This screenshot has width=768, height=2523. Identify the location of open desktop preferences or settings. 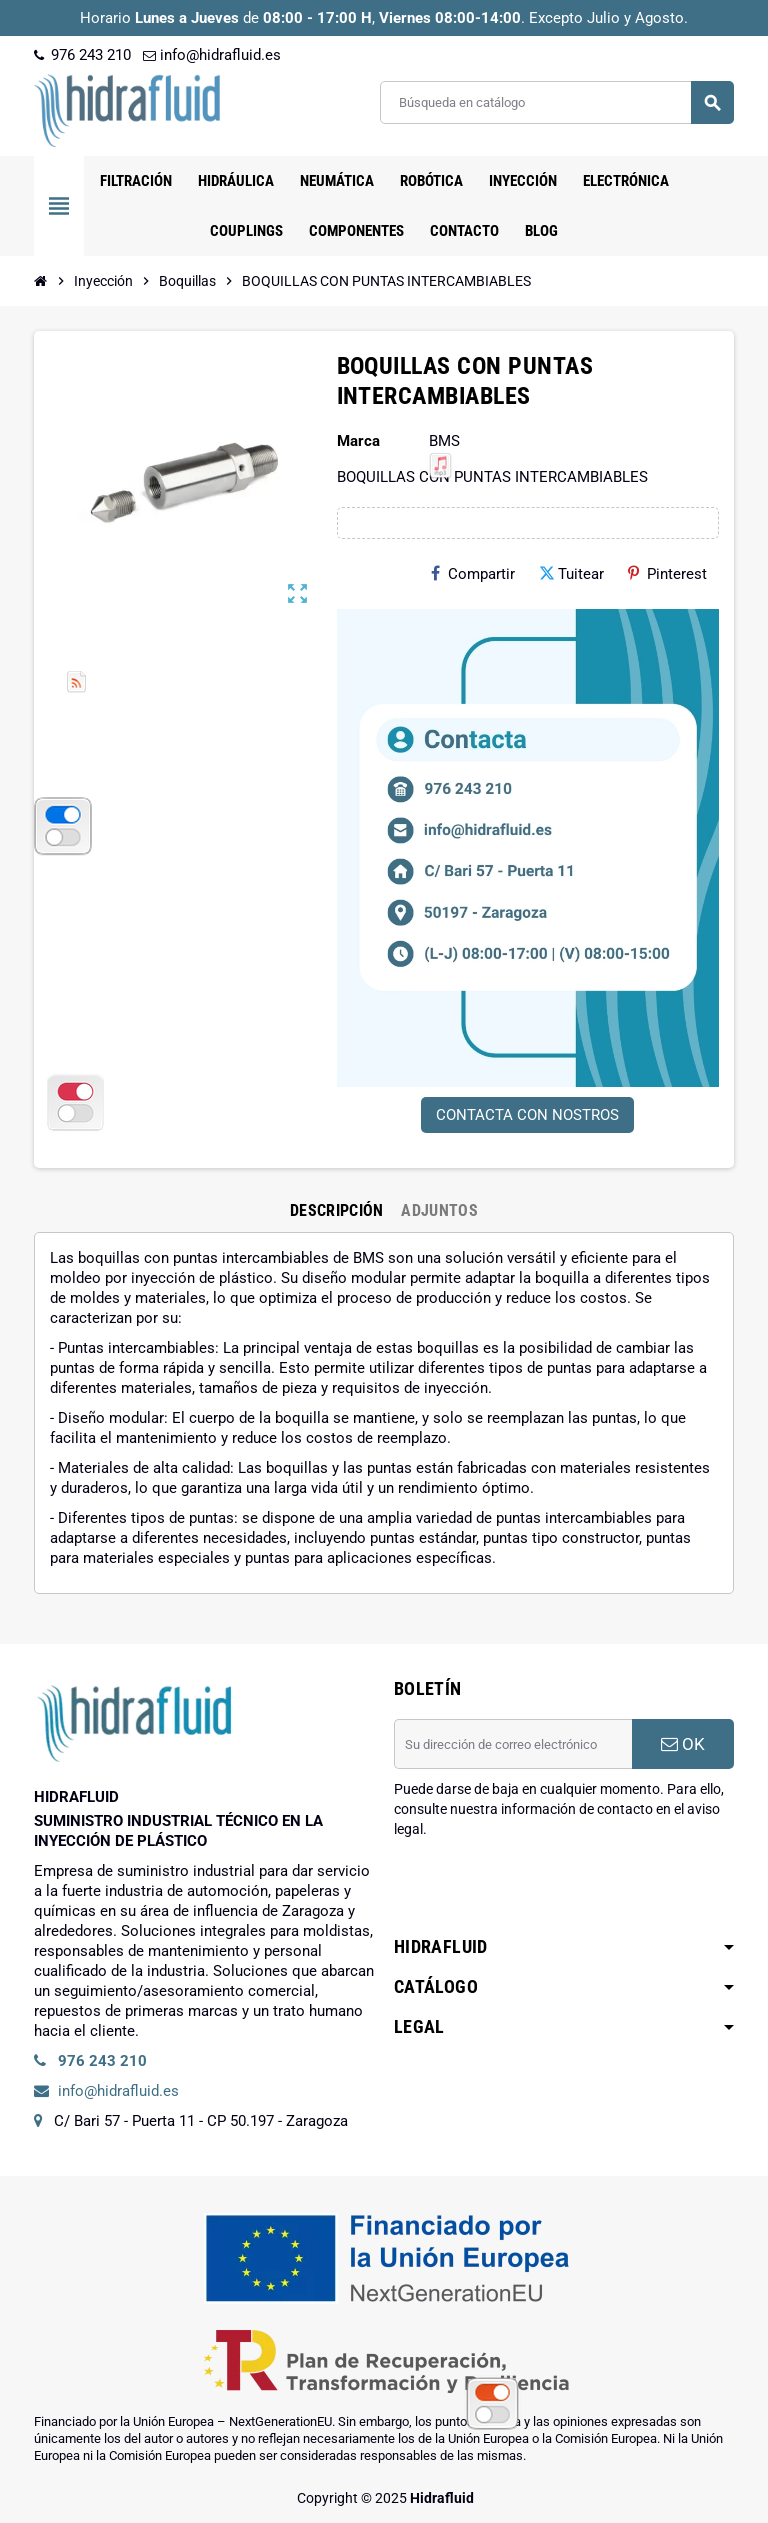
(492, 2403).